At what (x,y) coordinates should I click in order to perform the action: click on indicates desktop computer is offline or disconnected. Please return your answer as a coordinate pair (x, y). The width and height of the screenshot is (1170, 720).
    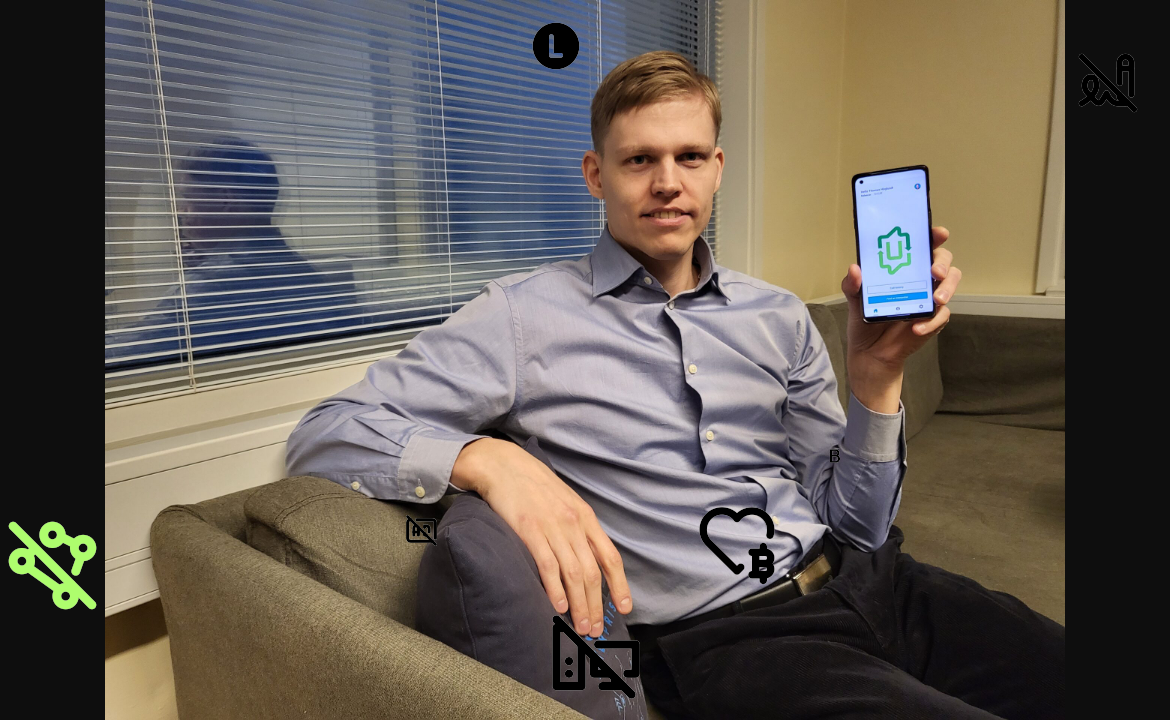
    Looking at the image, I should click on (594, 657).